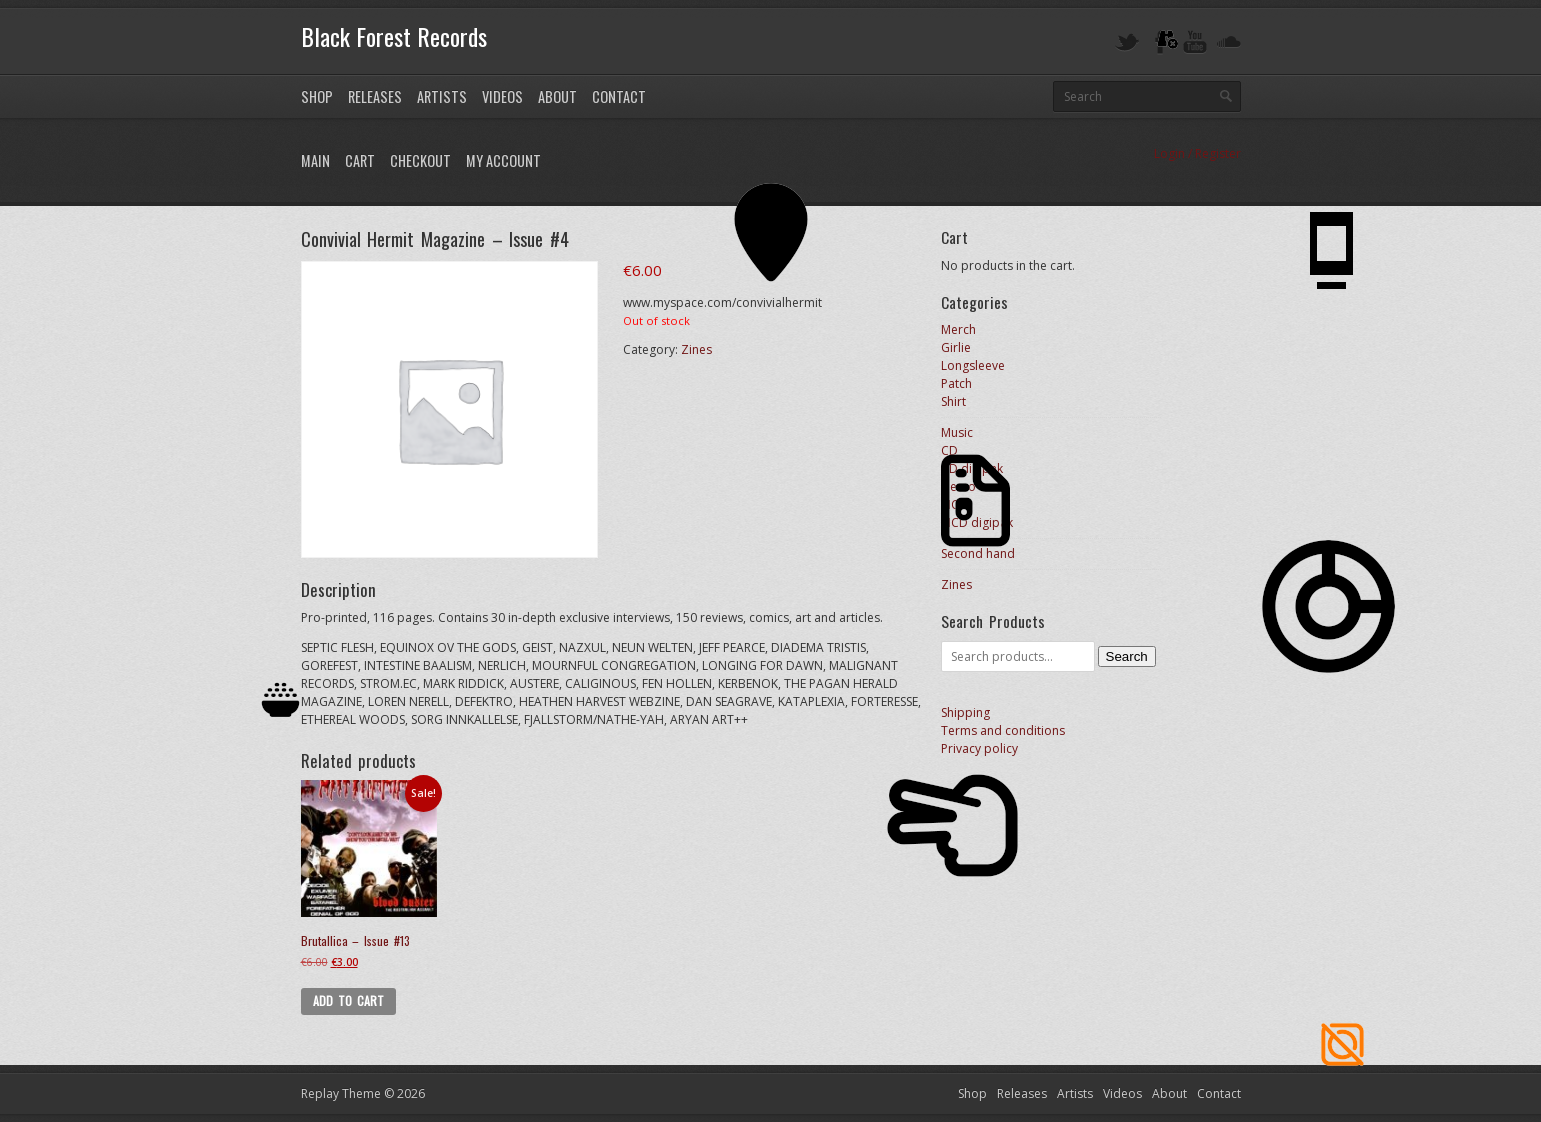  I want to click on dock your device to a charging station, so click(1331, 250).